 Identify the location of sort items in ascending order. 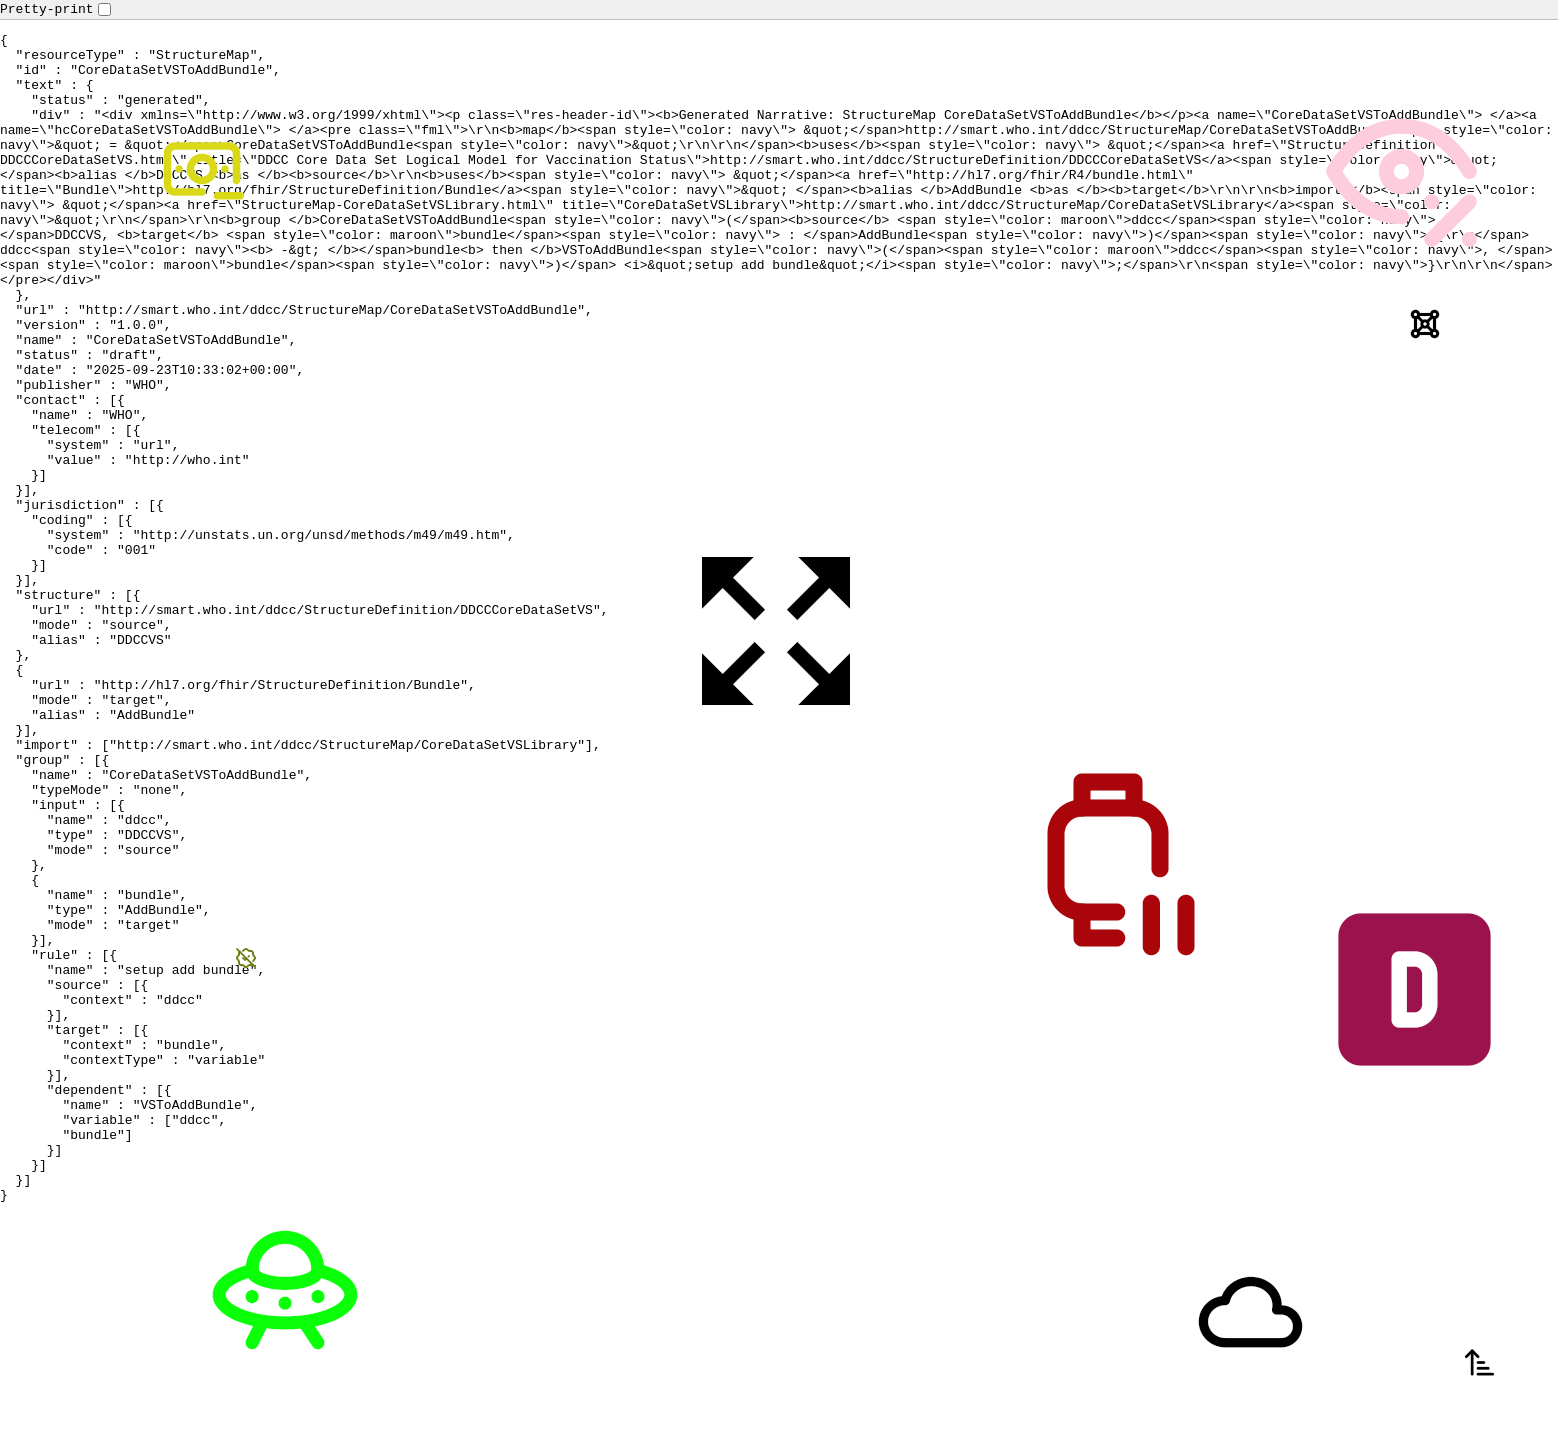
(1479, 1362).